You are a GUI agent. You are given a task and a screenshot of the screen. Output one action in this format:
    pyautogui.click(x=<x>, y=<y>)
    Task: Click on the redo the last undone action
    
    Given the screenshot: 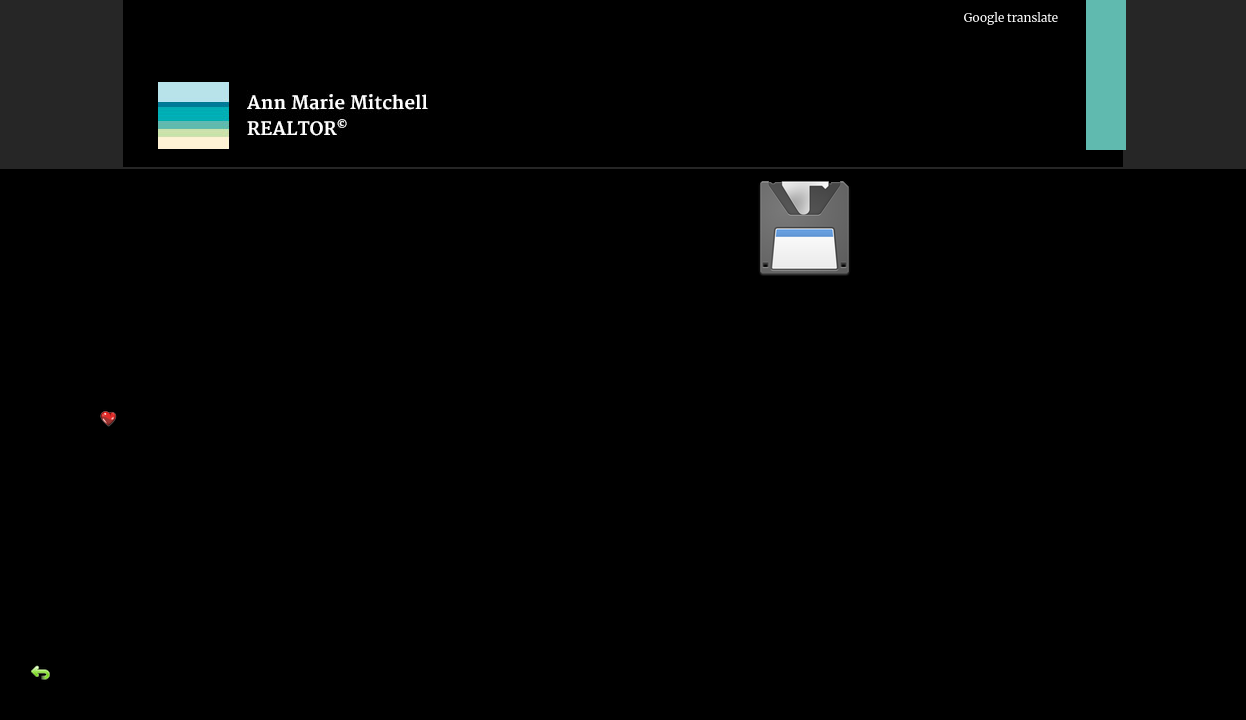 What is the action you would take?
    pyautogui.click(x=41, y=672)
    